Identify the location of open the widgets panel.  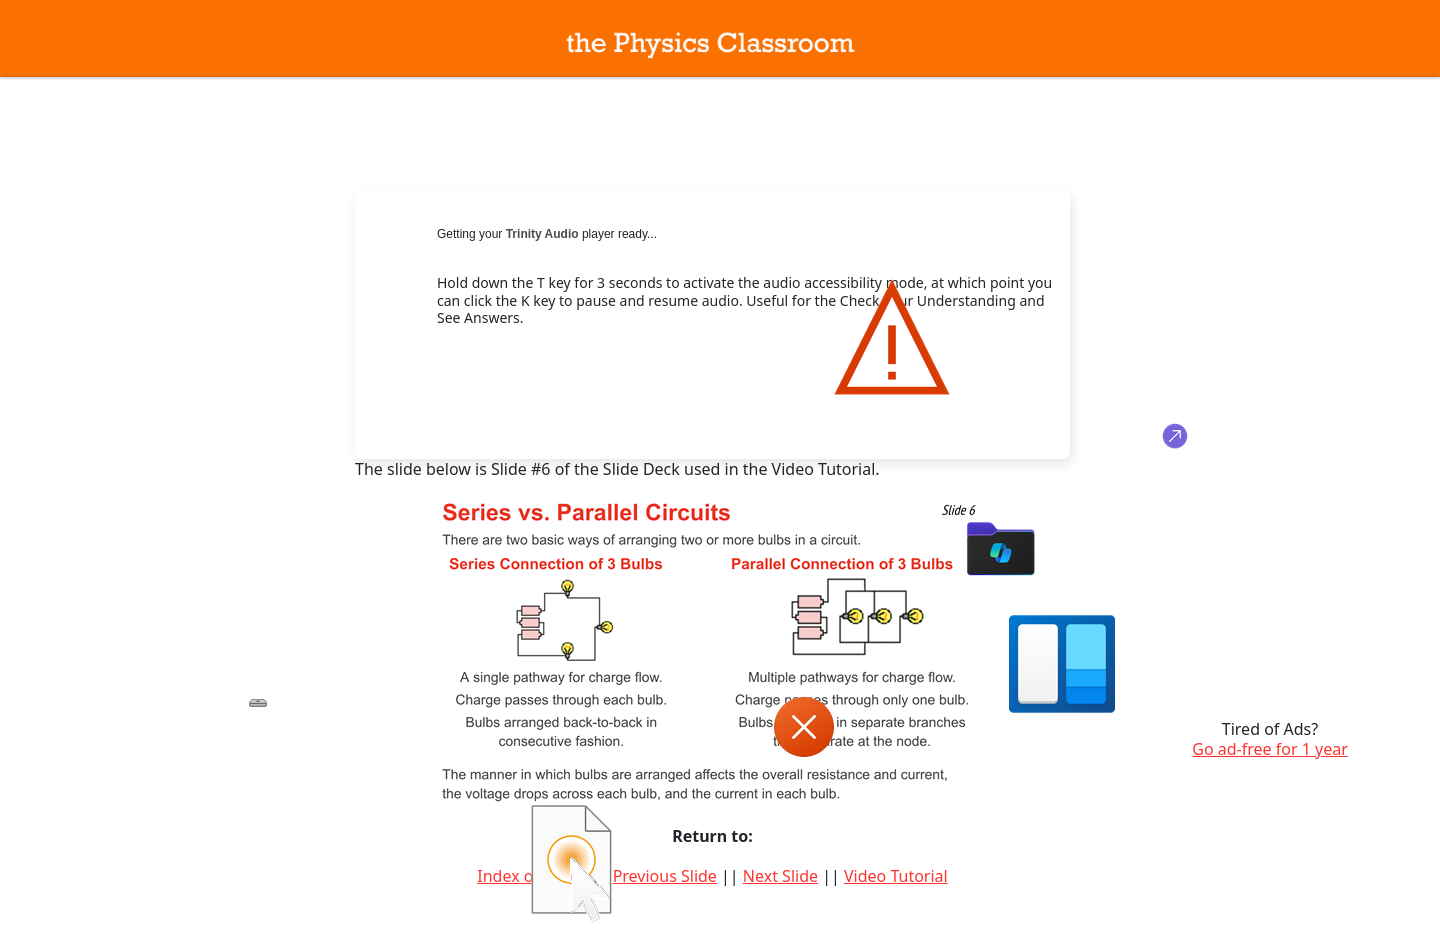
(1062, 664).